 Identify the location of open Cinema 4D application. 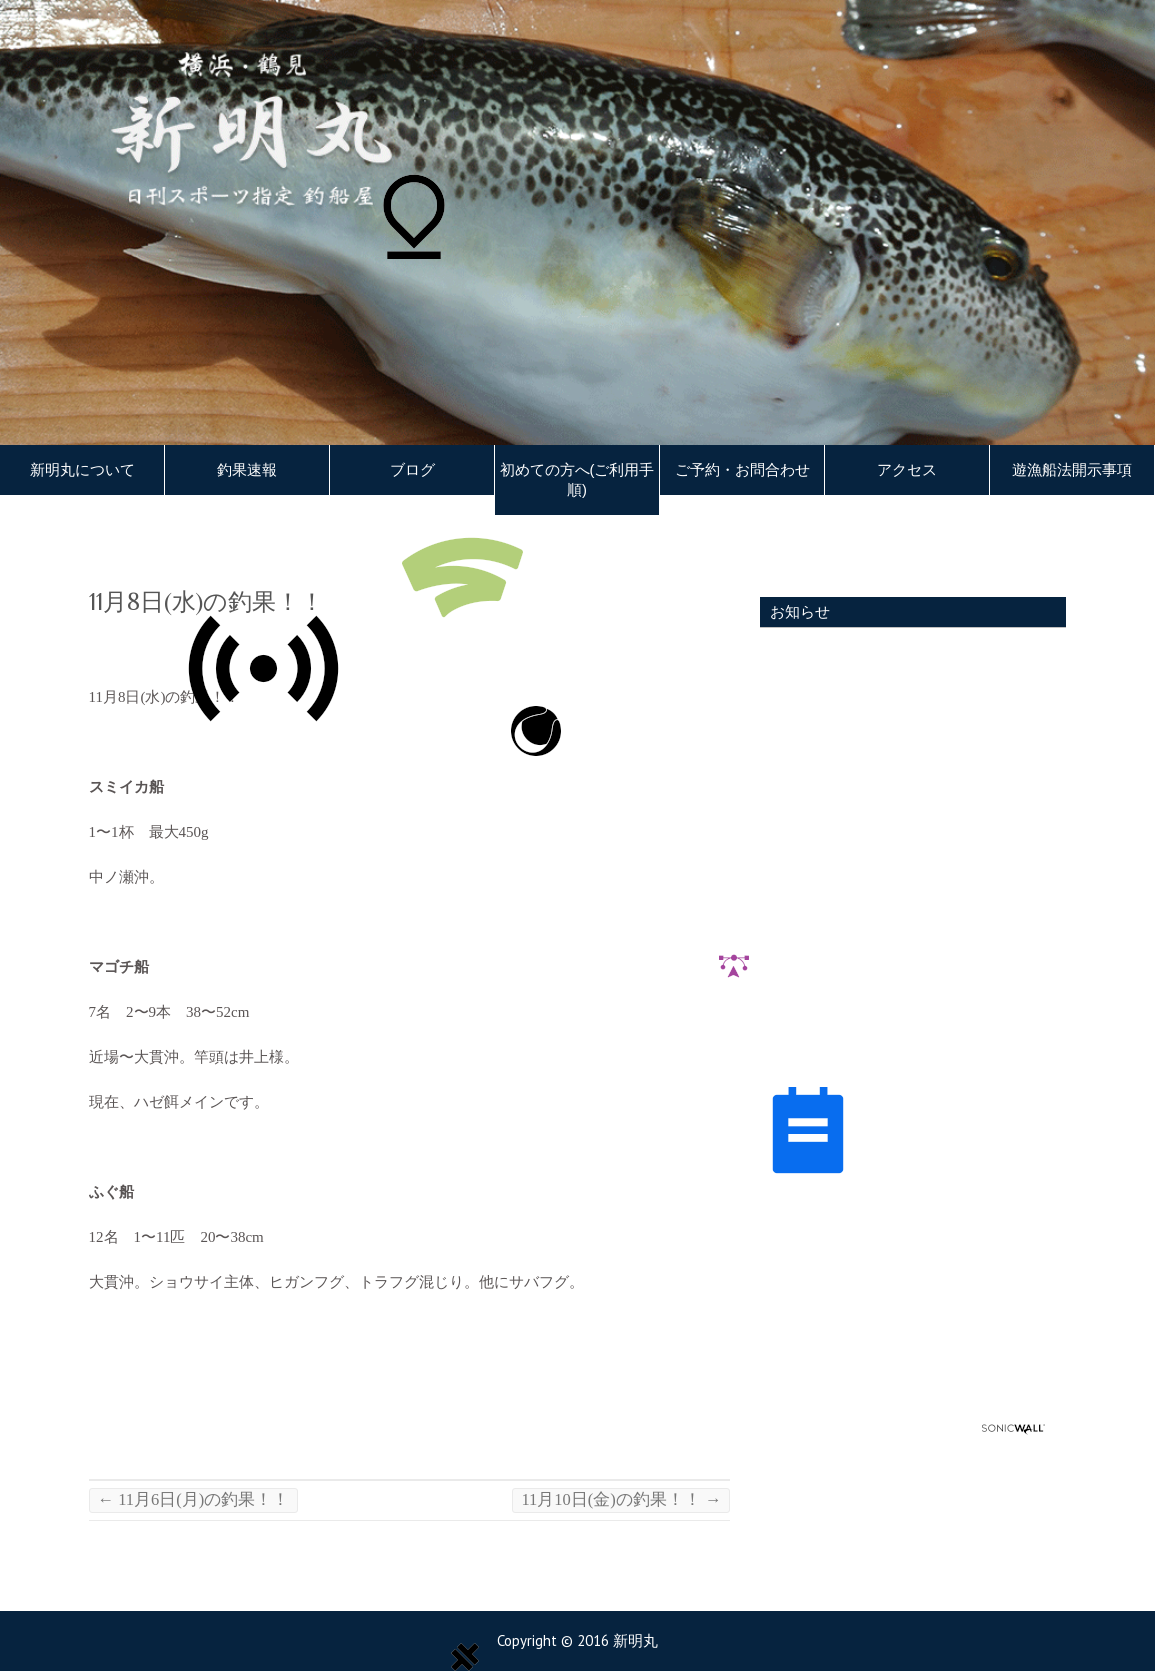
(536, 731).